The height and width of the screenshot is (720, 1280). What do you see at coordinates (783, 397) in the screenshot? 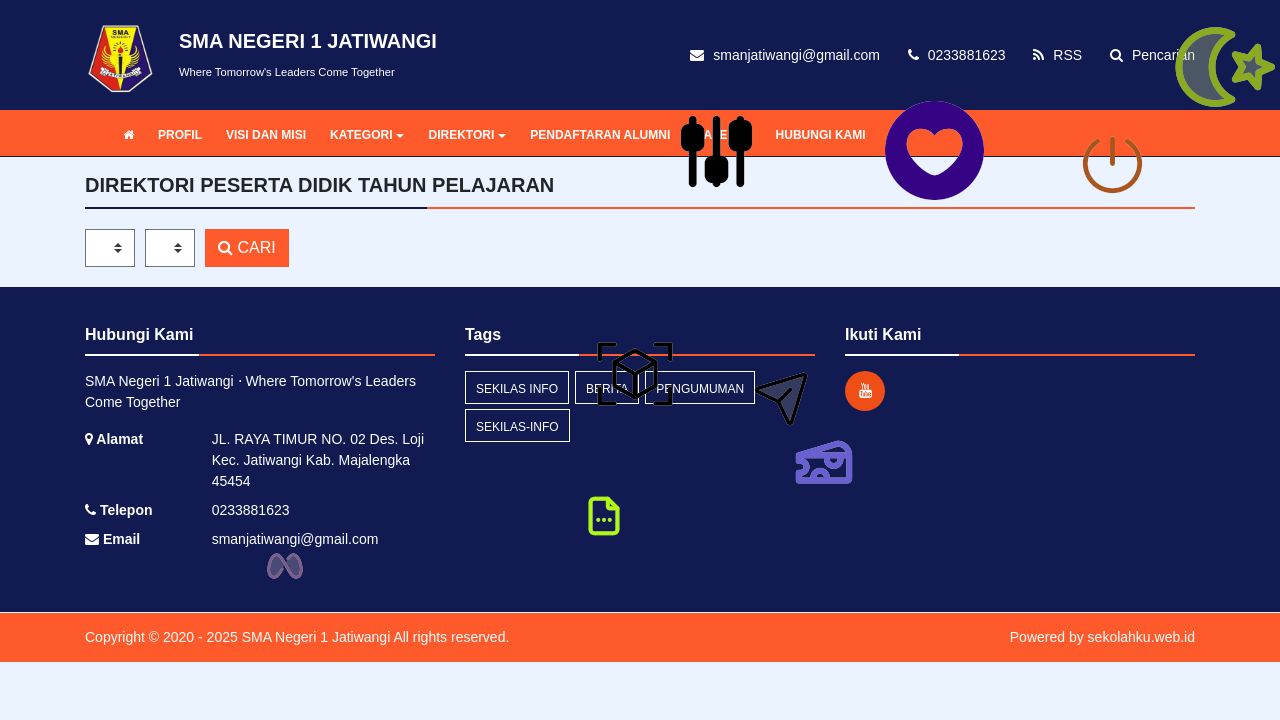
I see `send a message` at bounding box center [783, 397].